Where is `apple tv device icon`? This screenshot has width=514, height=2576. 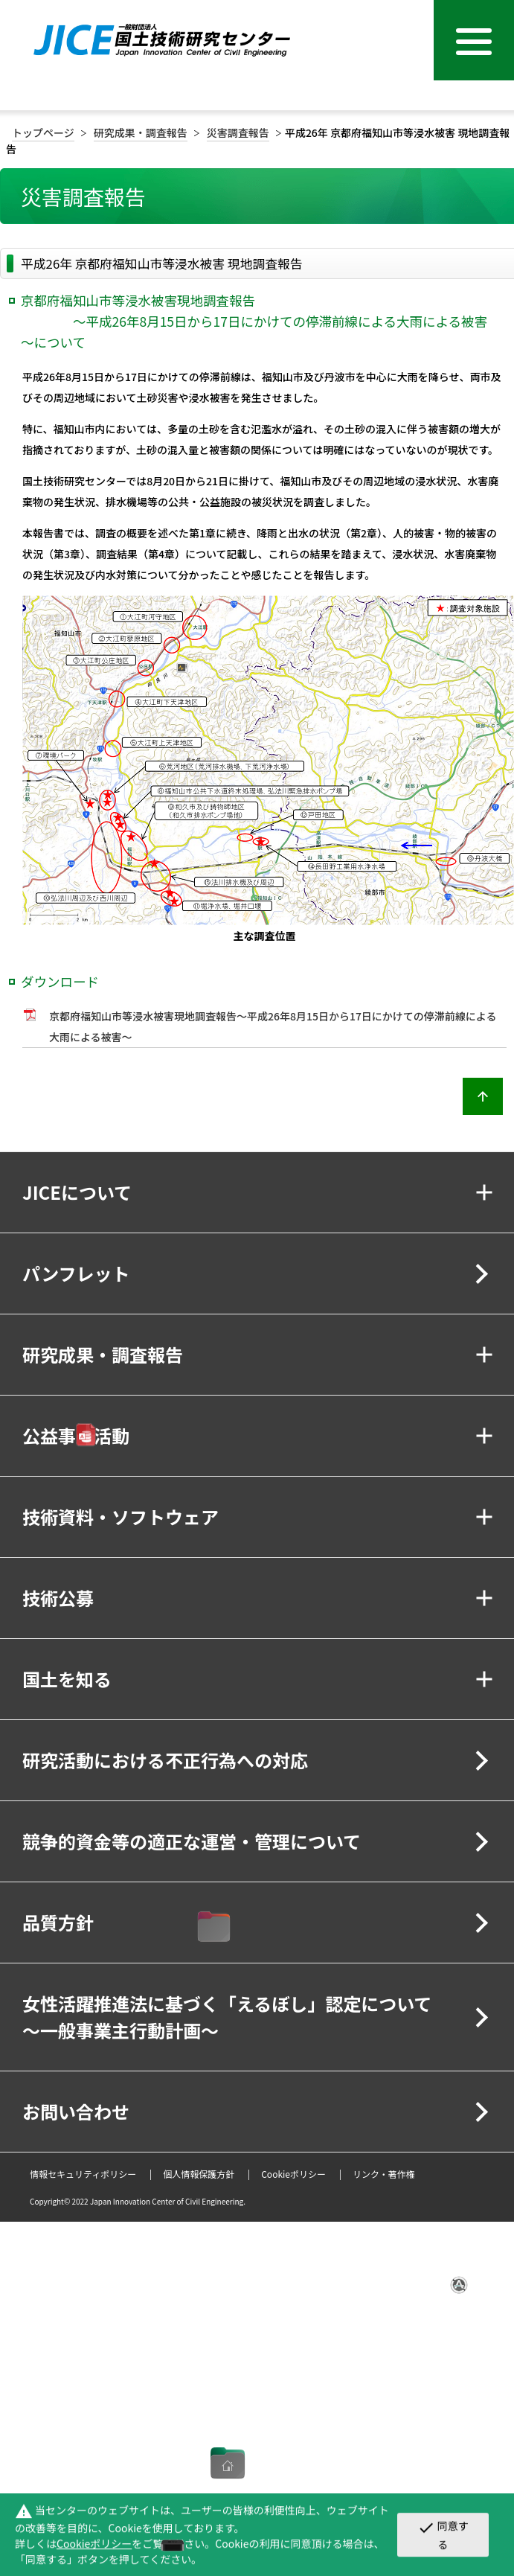
apple tv device icon is located at coordinates (173, 2542).